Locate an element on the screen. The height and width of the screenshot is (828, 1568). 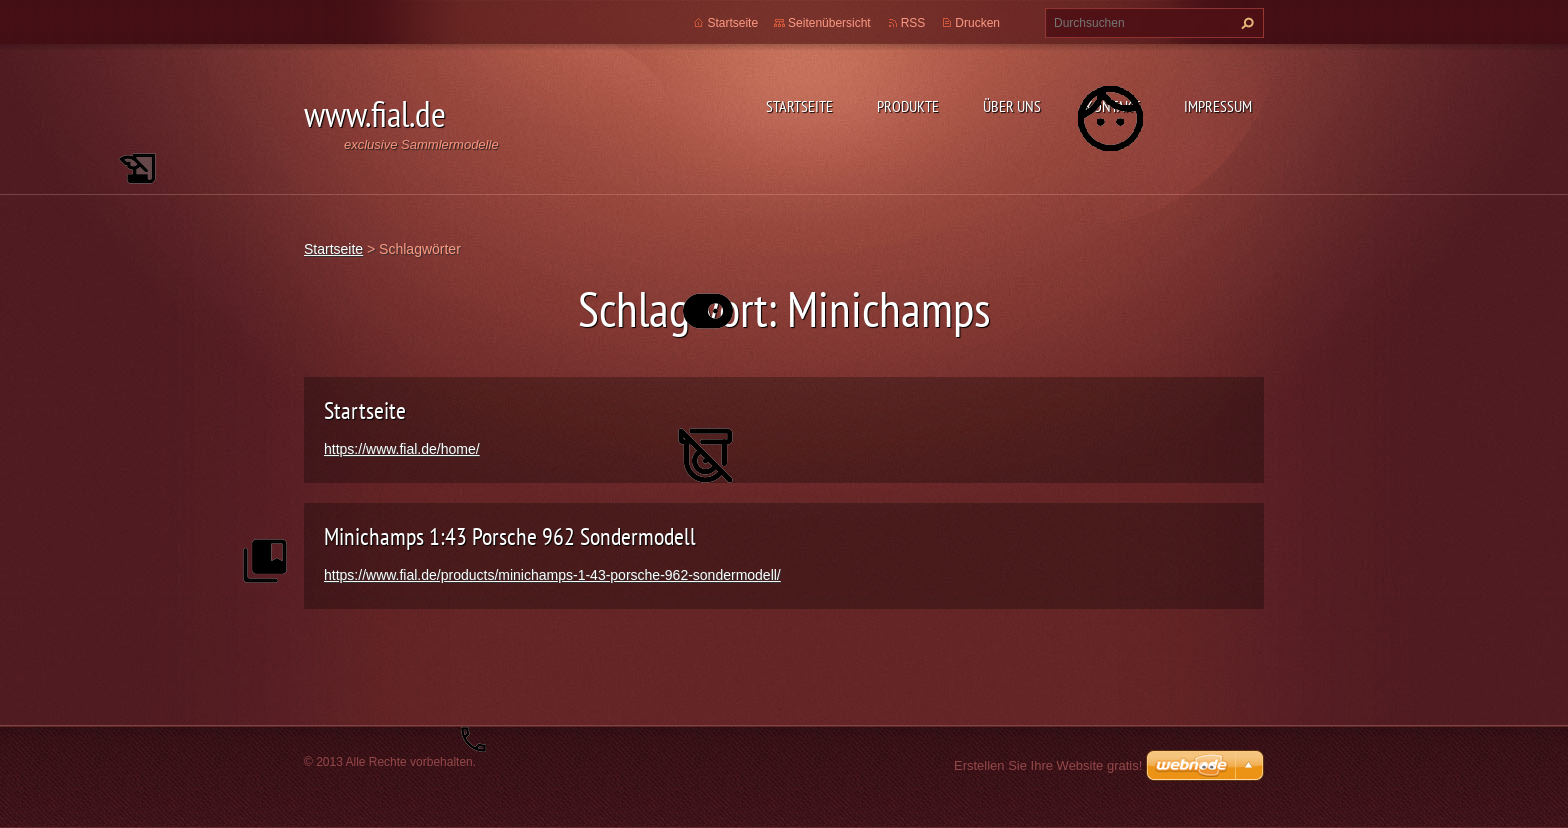
enable face unlock for device security is located at coordinates (1110, 118).